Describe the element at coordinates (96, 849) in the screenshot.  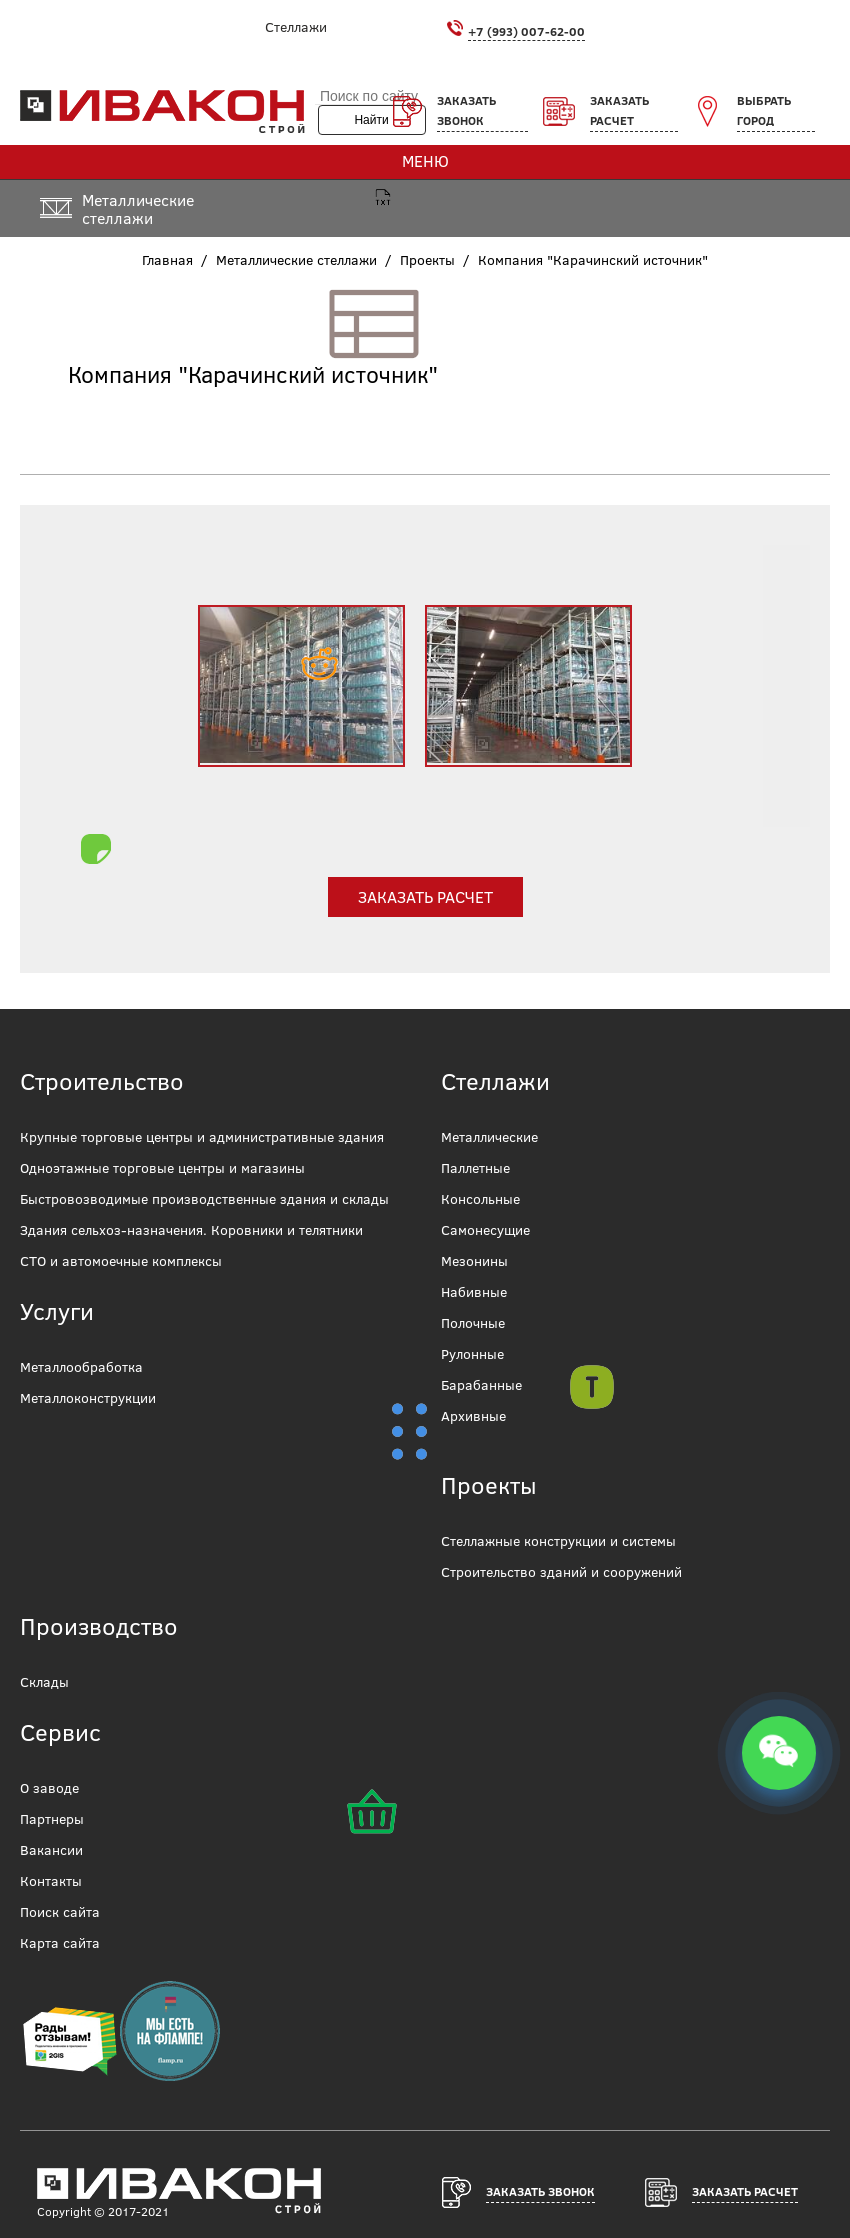
I see `add a sticker to your message` at that location.